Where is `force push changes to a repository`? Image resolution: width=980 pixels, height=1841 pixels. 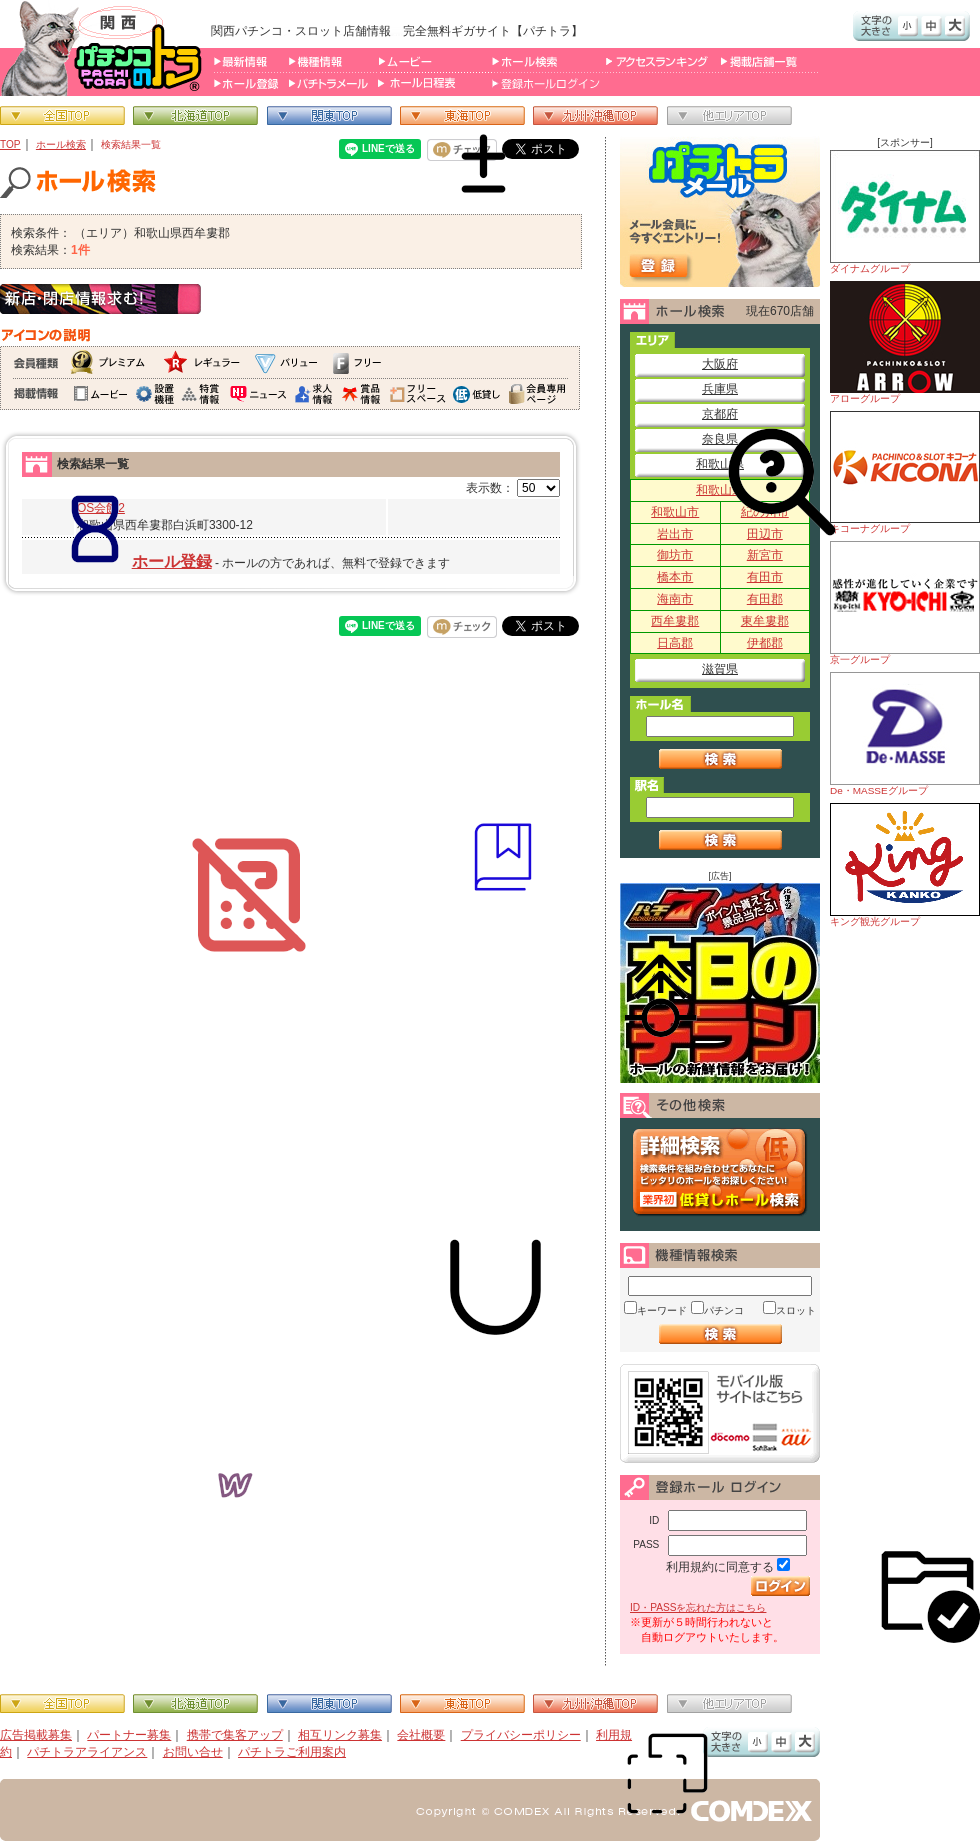
force push changes to a repository is located at coordinates (658, 993).